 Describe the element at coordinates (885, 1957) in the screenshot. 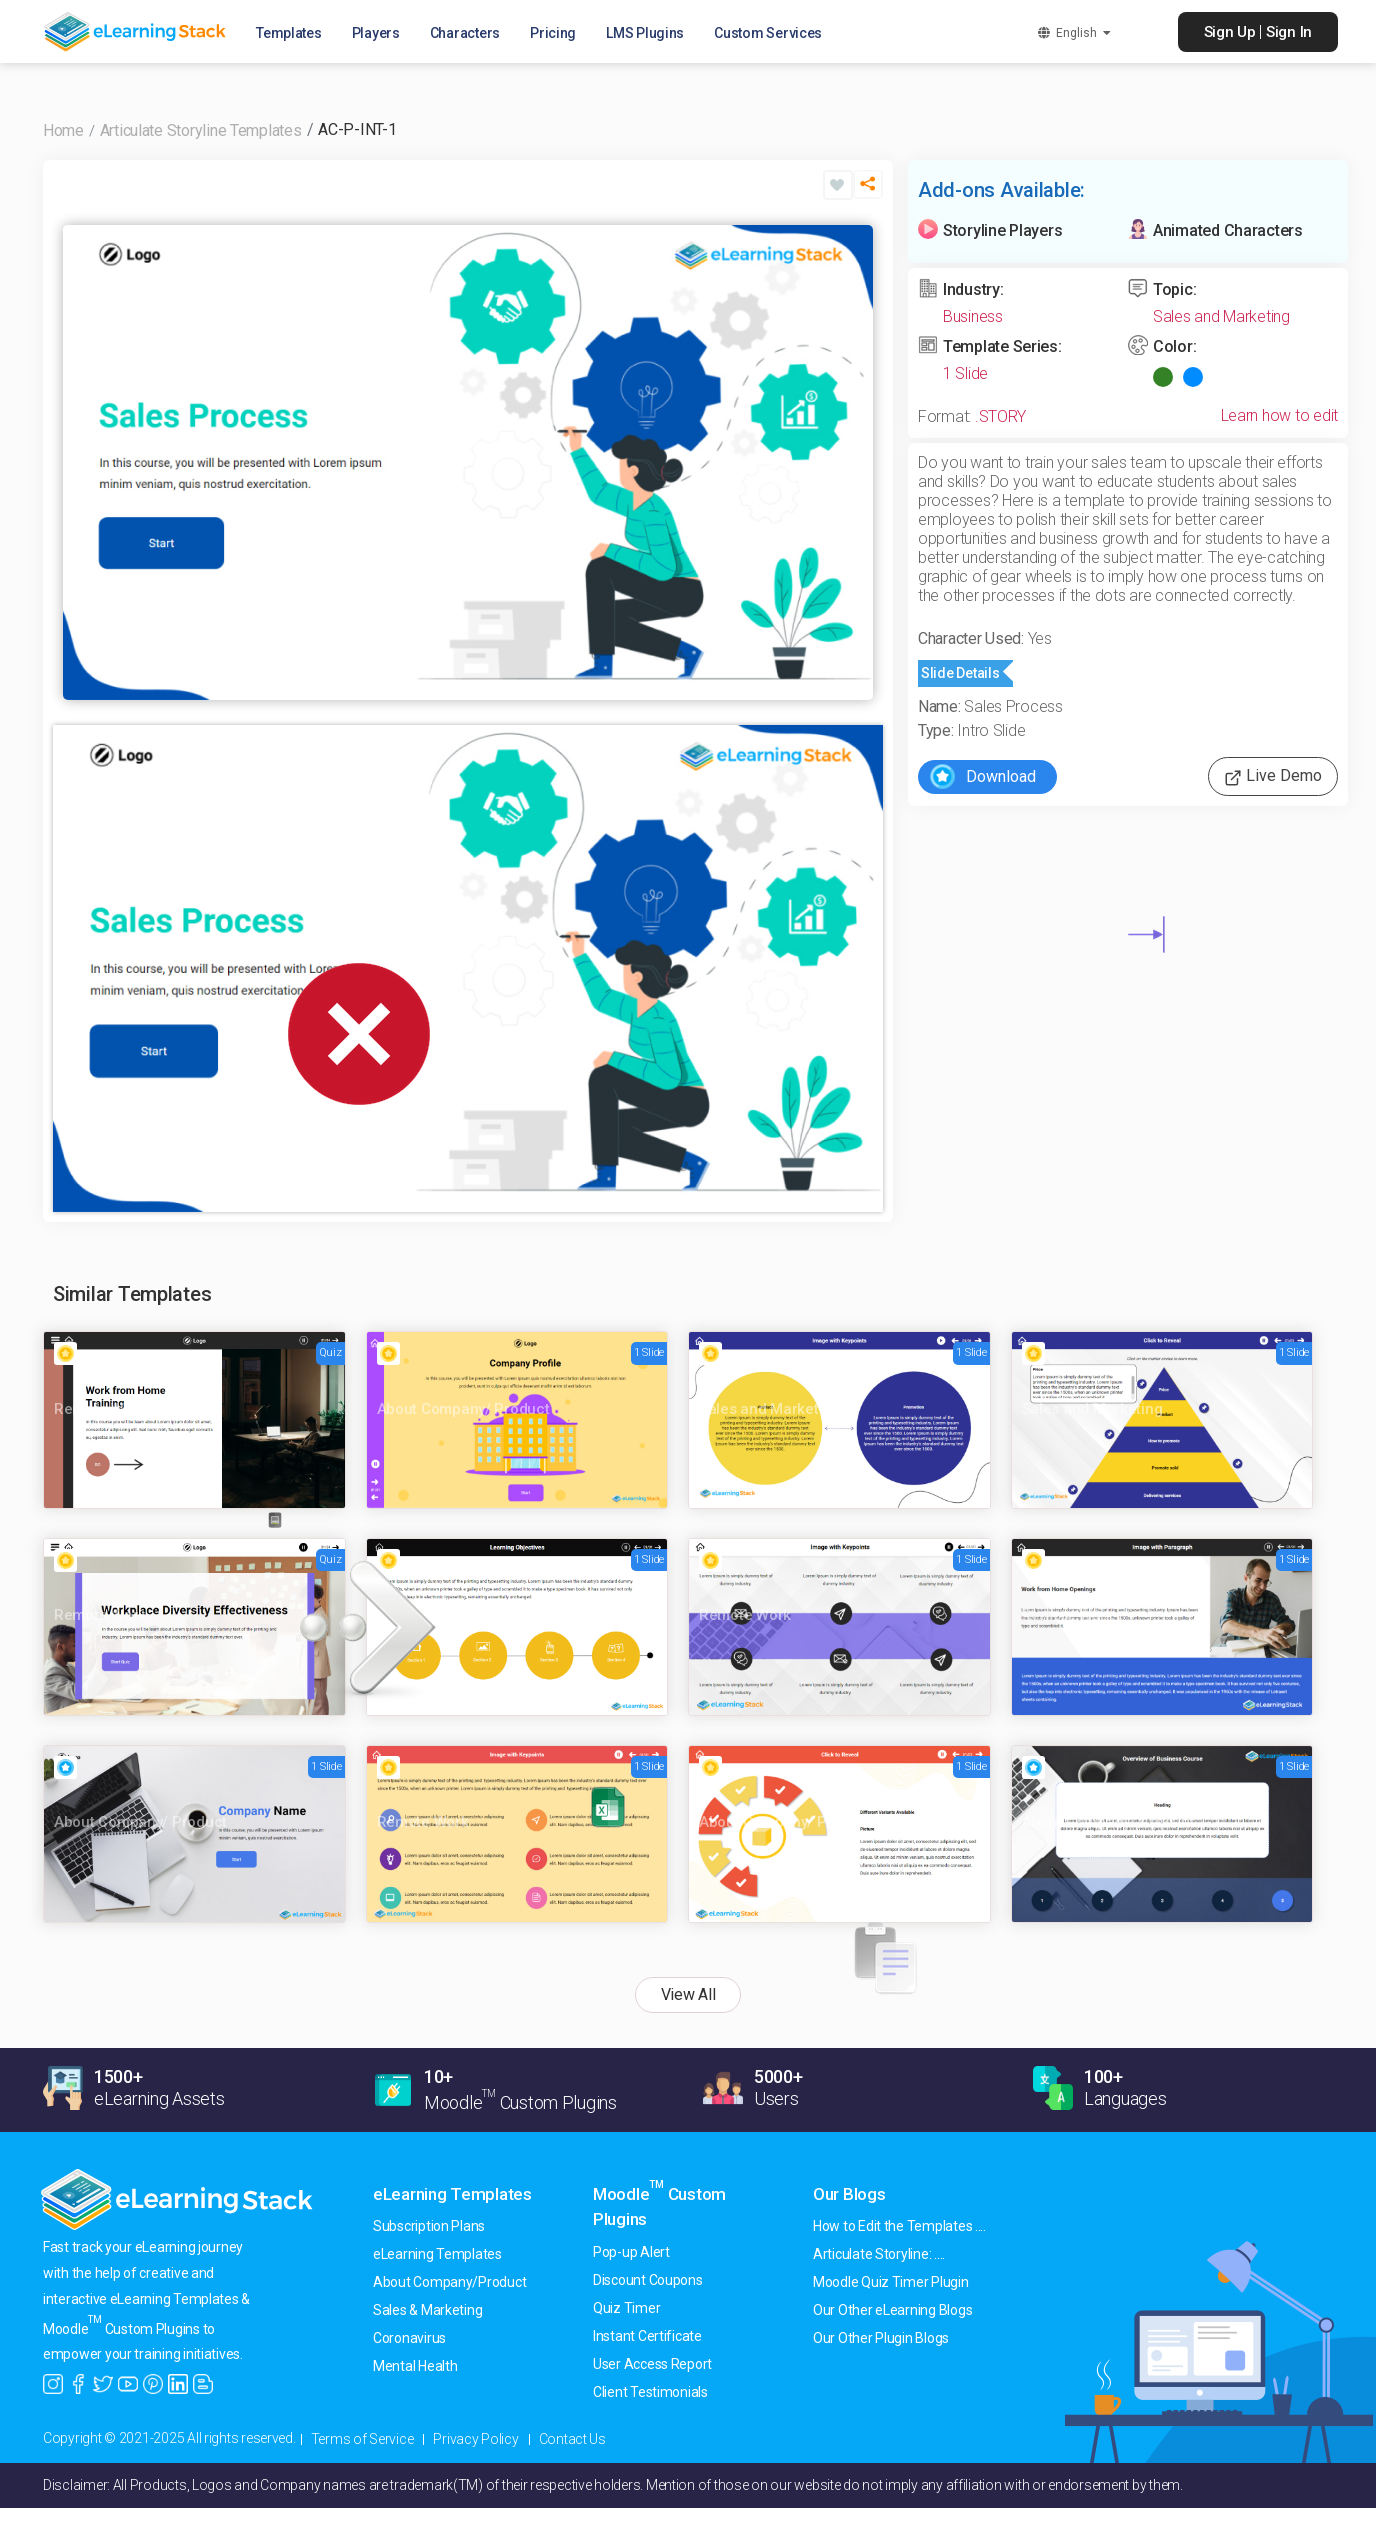

I see `paste content from clipboard` at that location.